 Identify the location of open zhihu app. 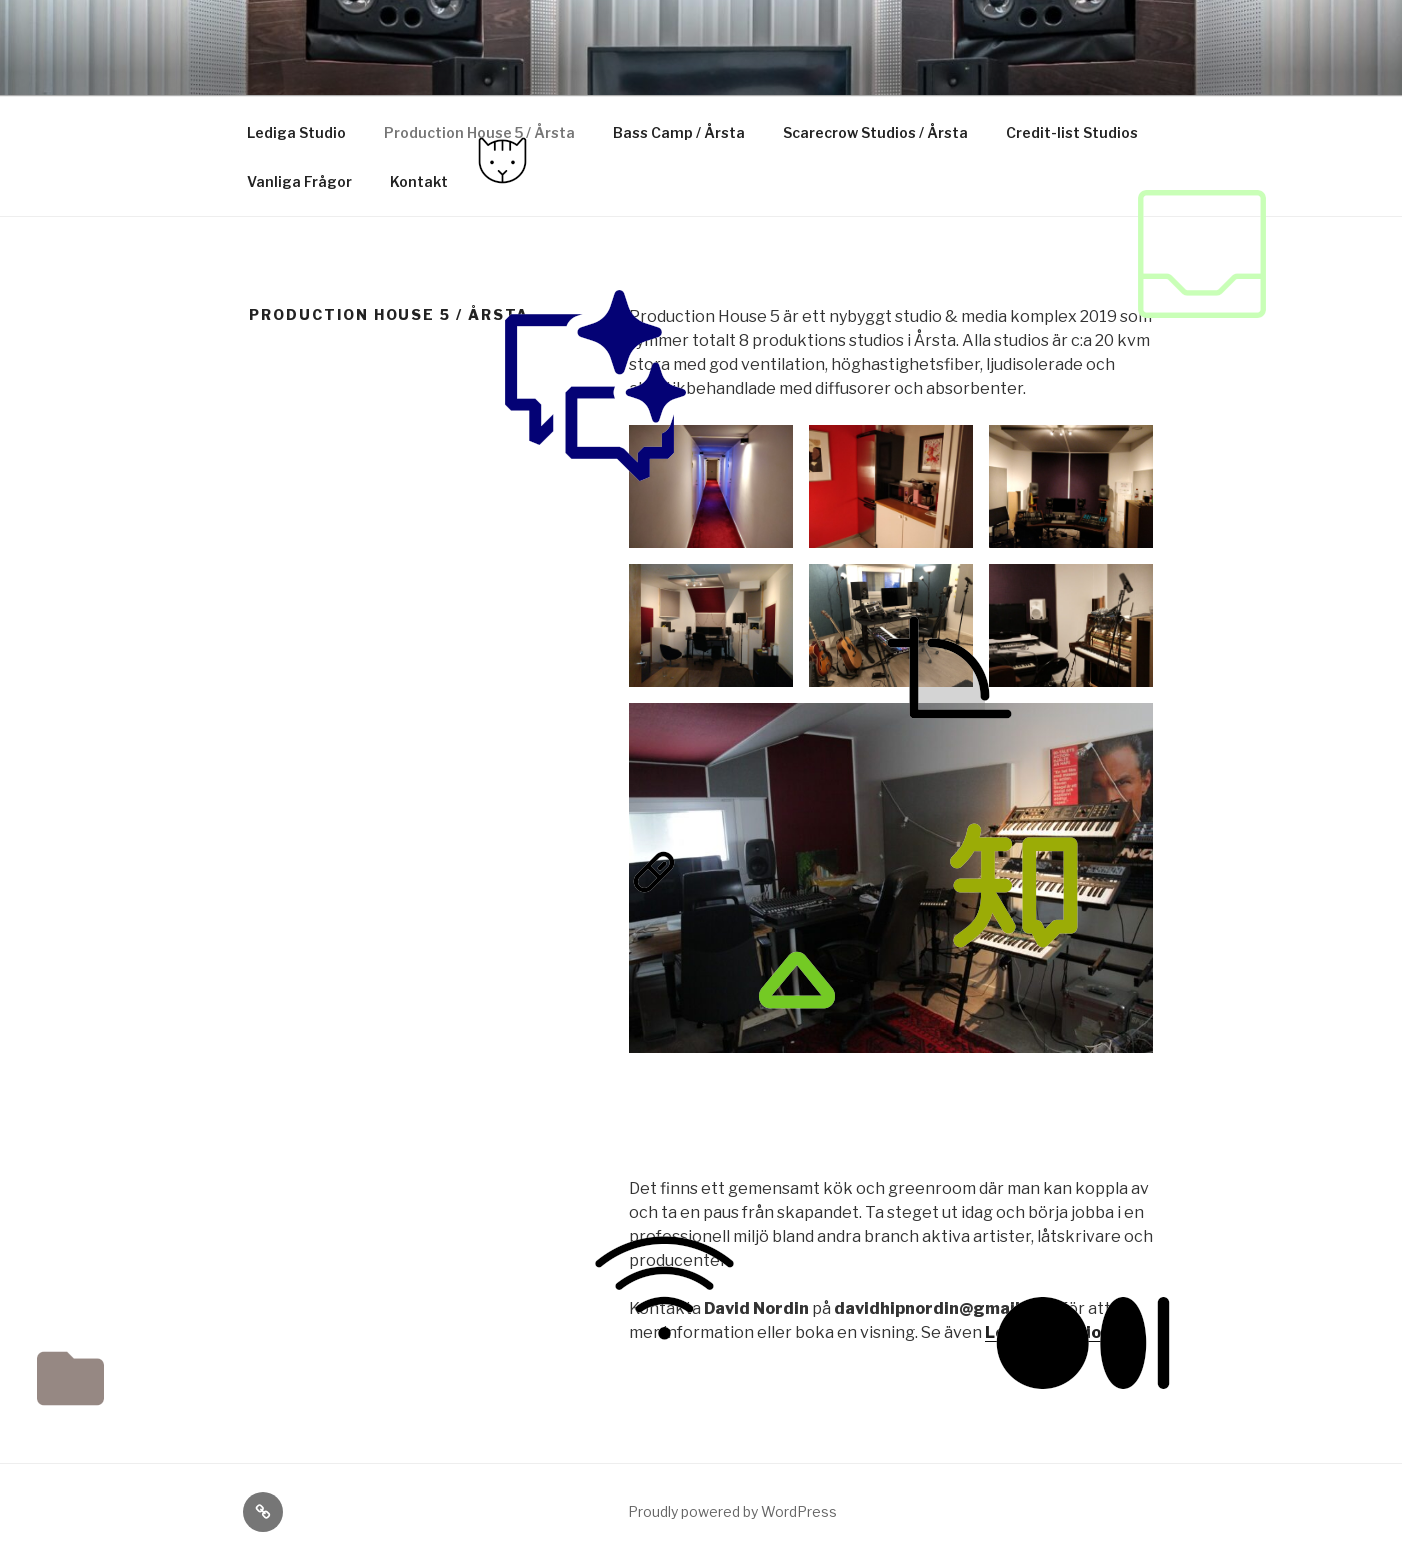
(1015, 885).